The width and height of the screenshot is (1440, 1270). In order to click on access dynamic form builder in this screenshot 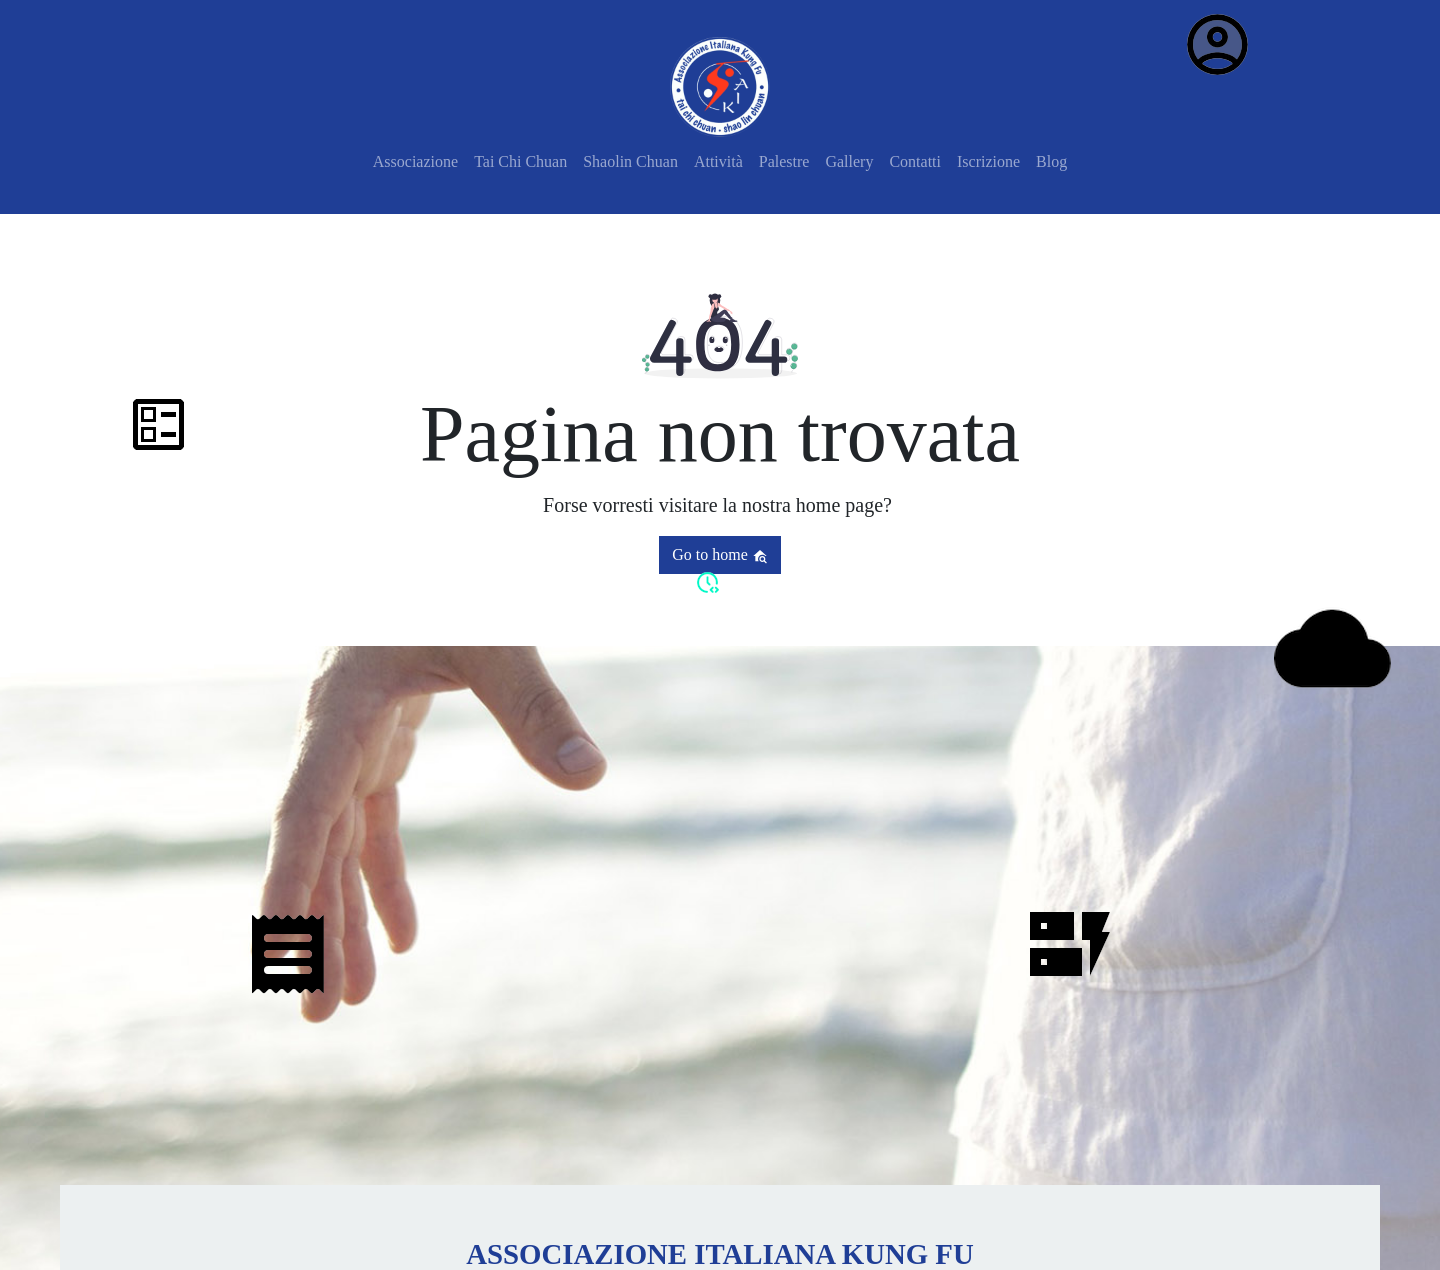, I will do `click(1070, 944)`.